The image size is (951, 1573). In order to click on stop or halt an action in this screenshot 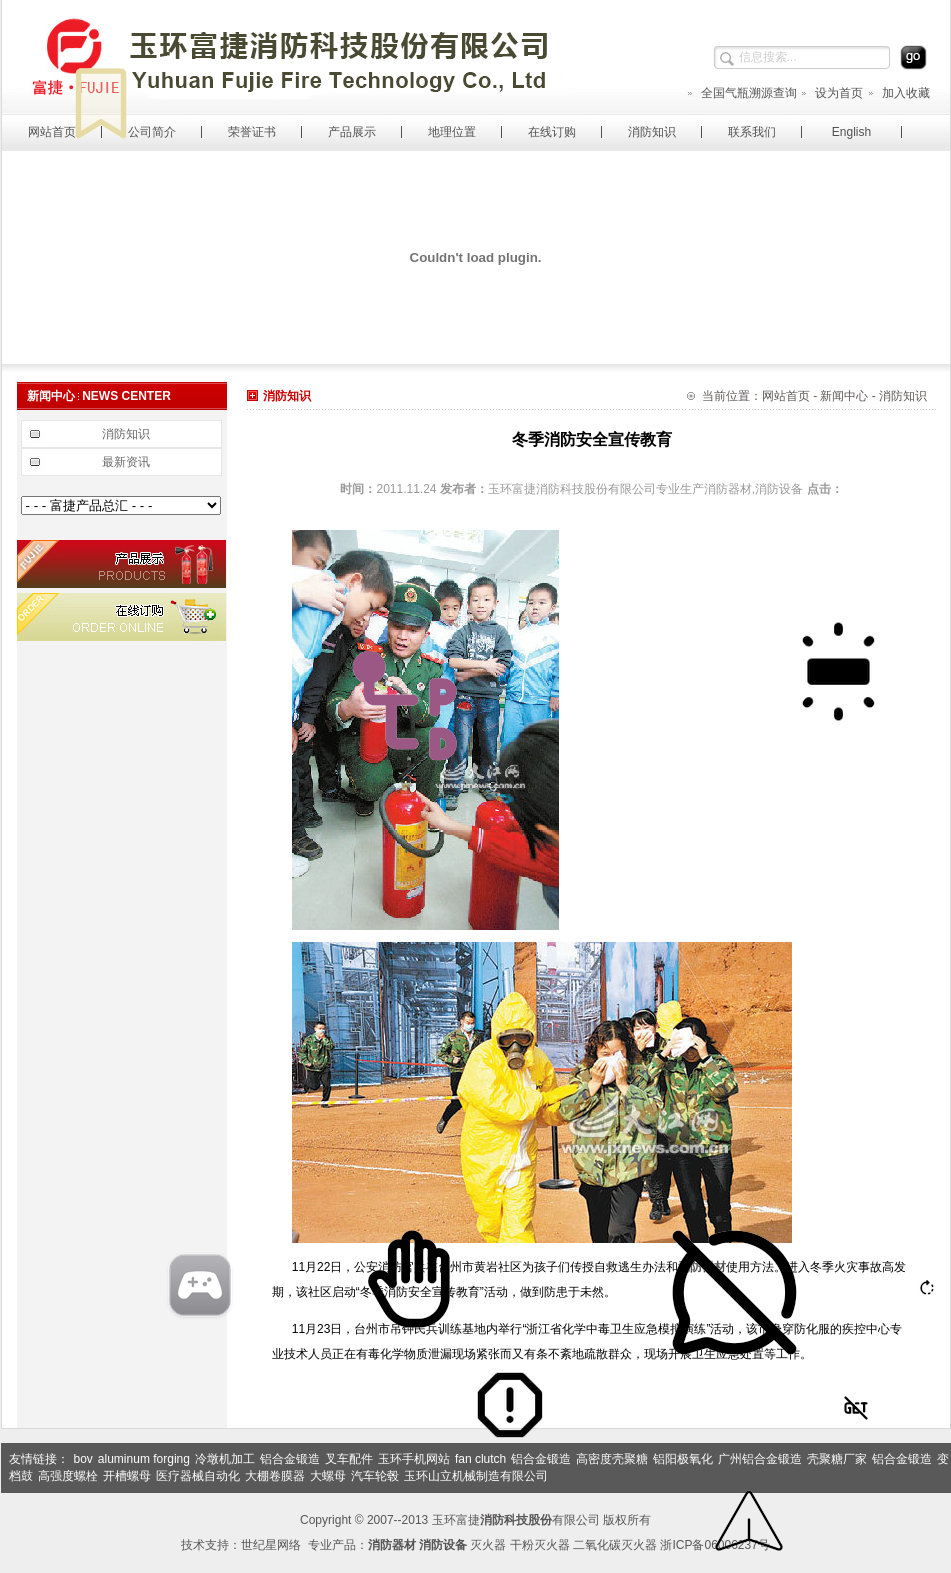, I will do `click(410, 1279)`.